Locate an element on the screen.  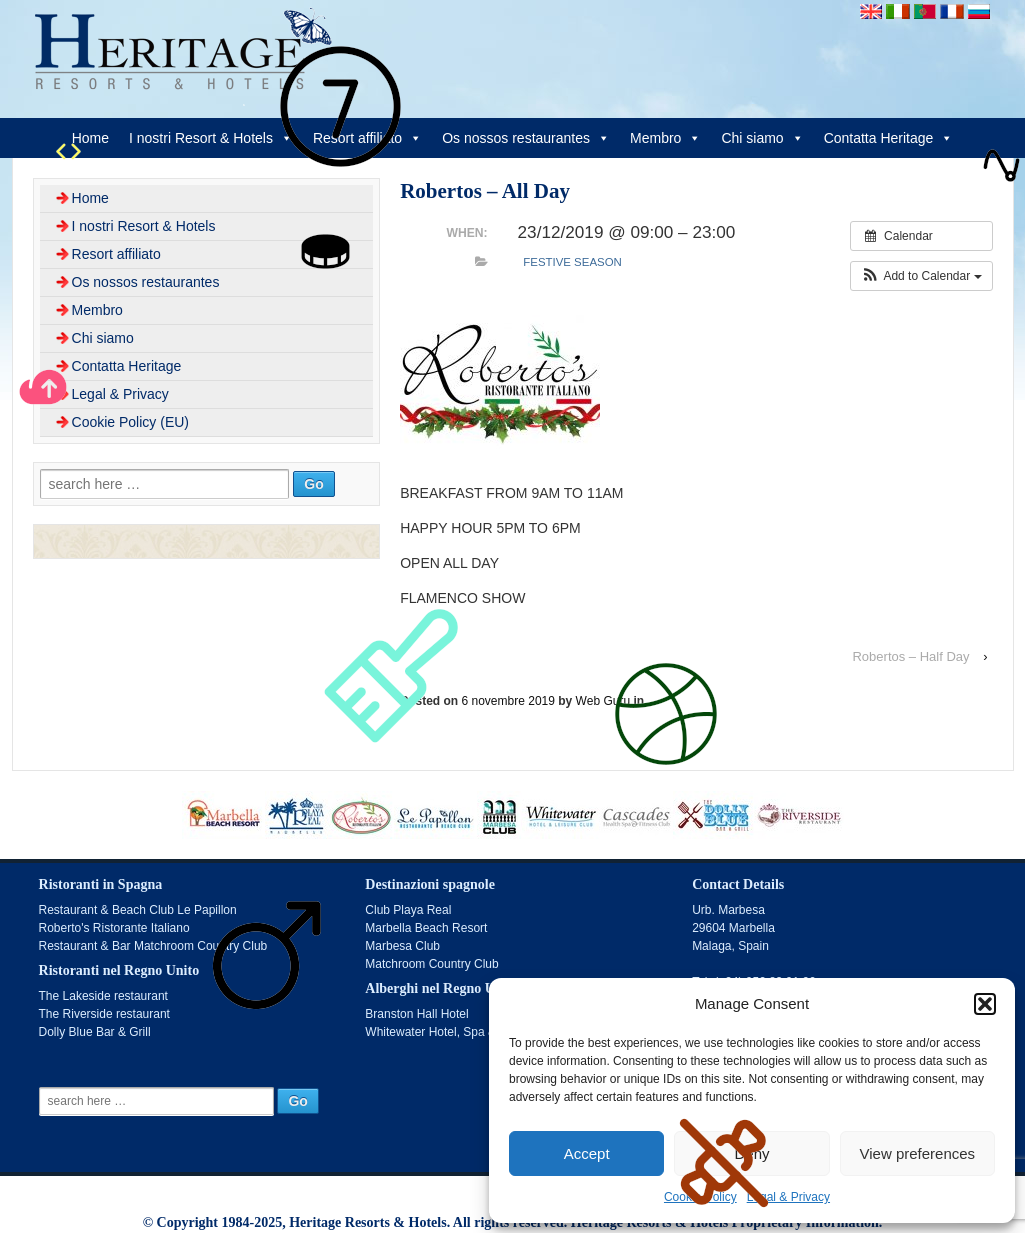
indicates male gender selection is located at coordinates (269, 953).